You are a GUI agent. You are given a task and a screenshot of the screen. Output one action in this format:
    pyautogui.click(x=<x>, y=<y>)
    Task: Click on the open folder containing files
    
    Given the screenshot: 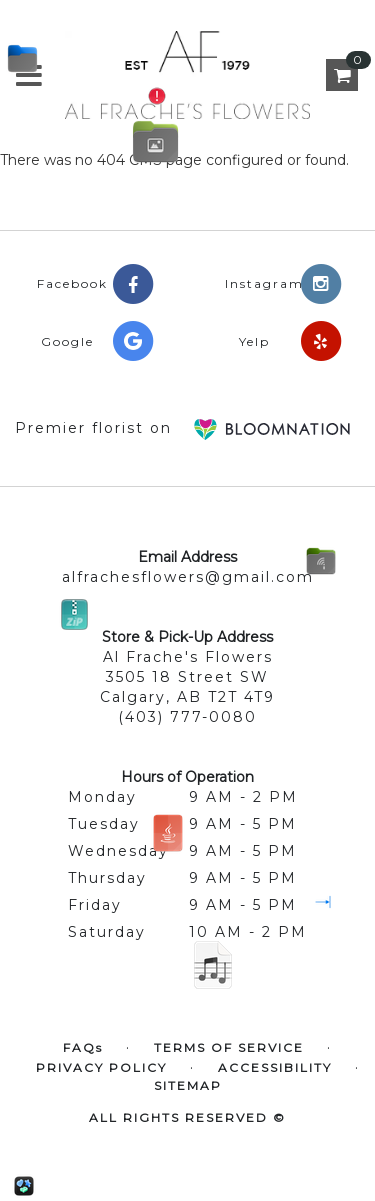 What is the action you would take?
    pyautogui.click(x=22, y=58)
    